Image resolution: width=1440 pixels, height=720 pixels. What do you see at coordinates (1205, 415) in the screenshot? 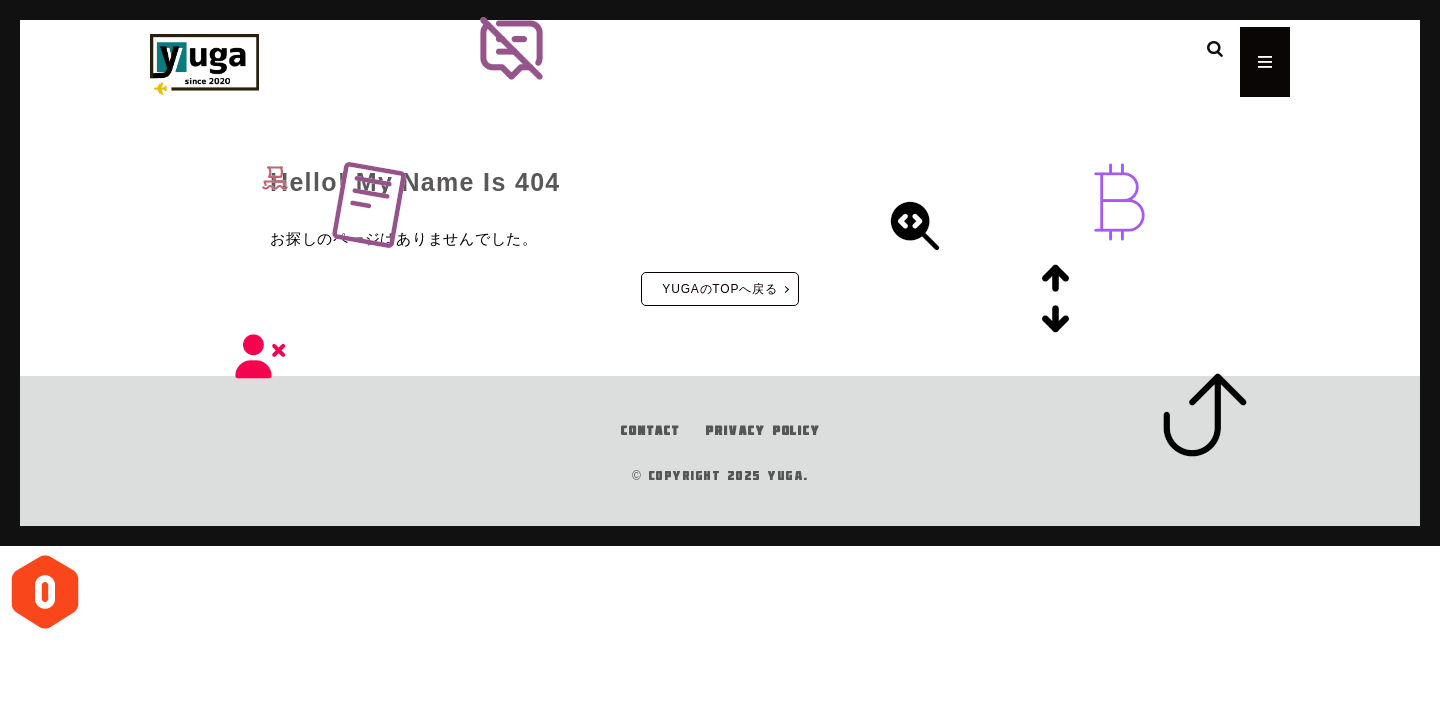
I see `go back or return to previous state` at bounding box center [1205, 415].